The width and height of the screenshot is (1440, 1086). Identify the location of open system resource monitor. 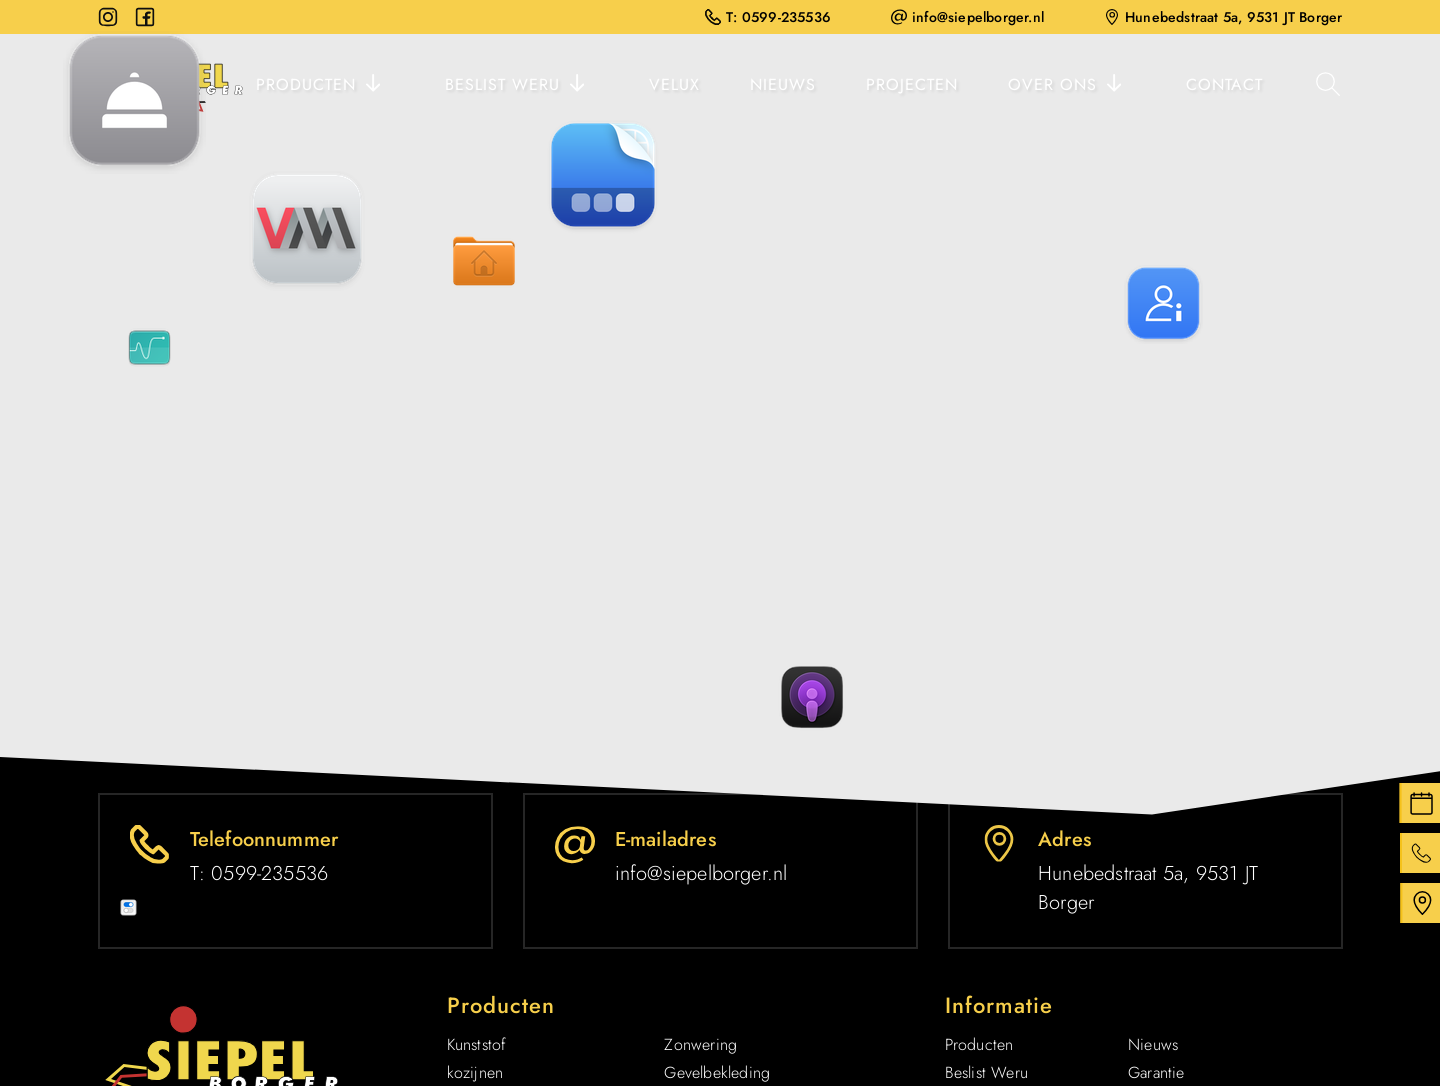
(149, 347).